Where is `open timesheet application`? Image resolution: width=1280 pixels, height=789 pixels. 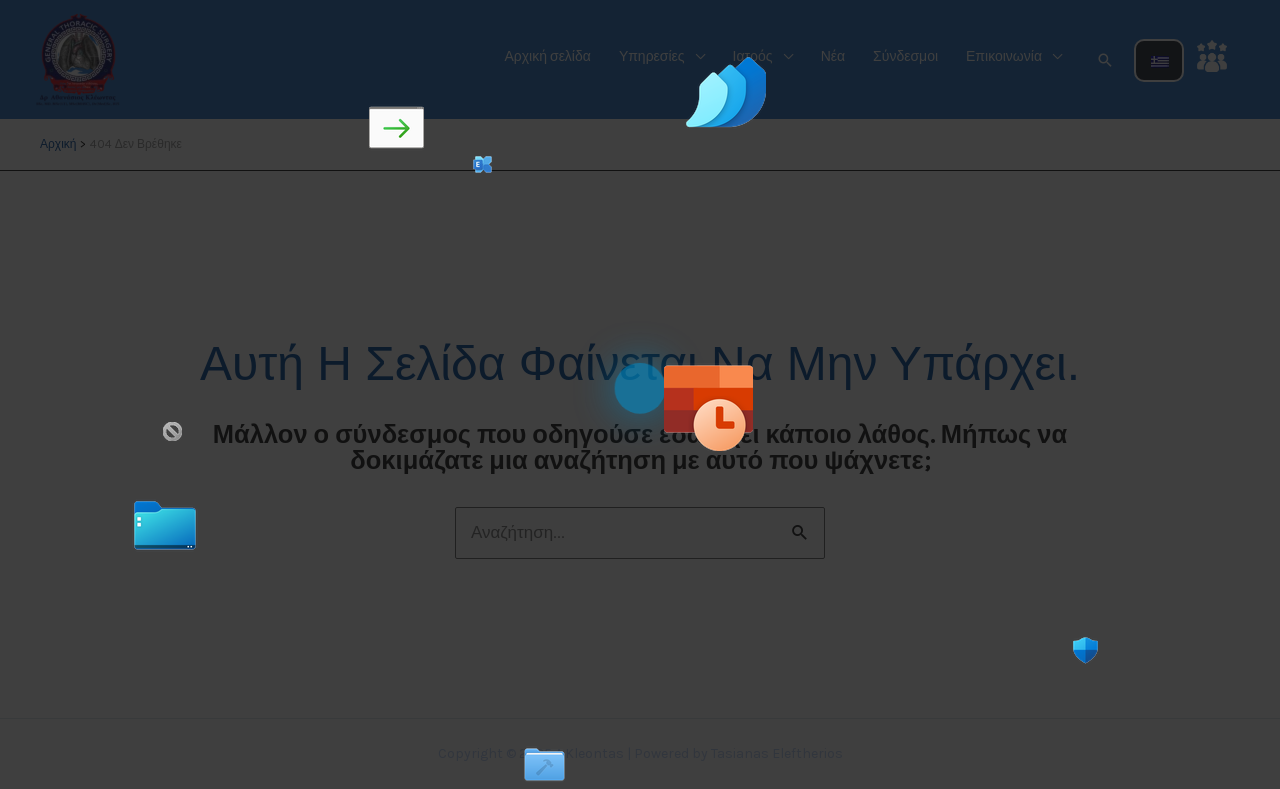
open timesheet application is located at coordinates (708, 406).